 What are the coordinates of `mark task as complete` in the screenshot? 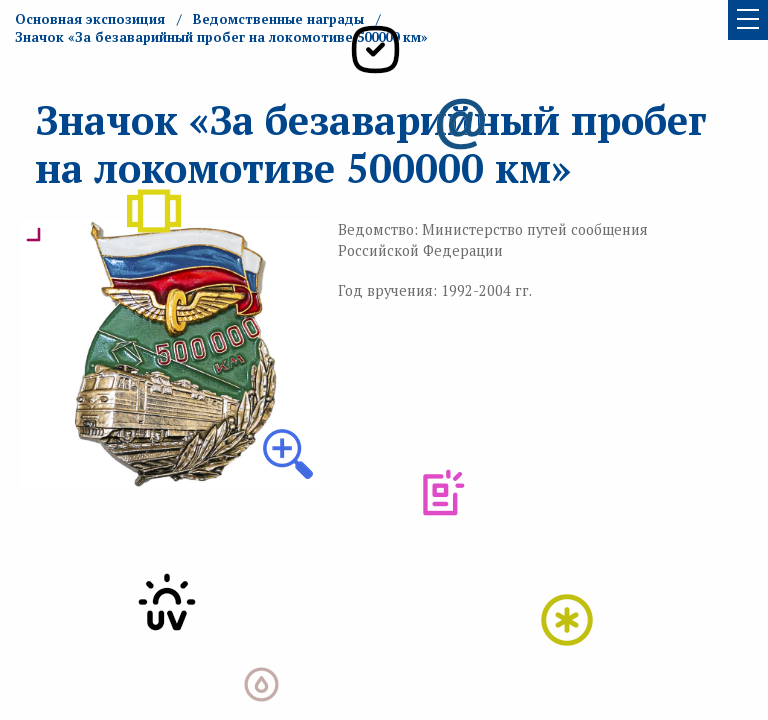 It's located at (375, 49).